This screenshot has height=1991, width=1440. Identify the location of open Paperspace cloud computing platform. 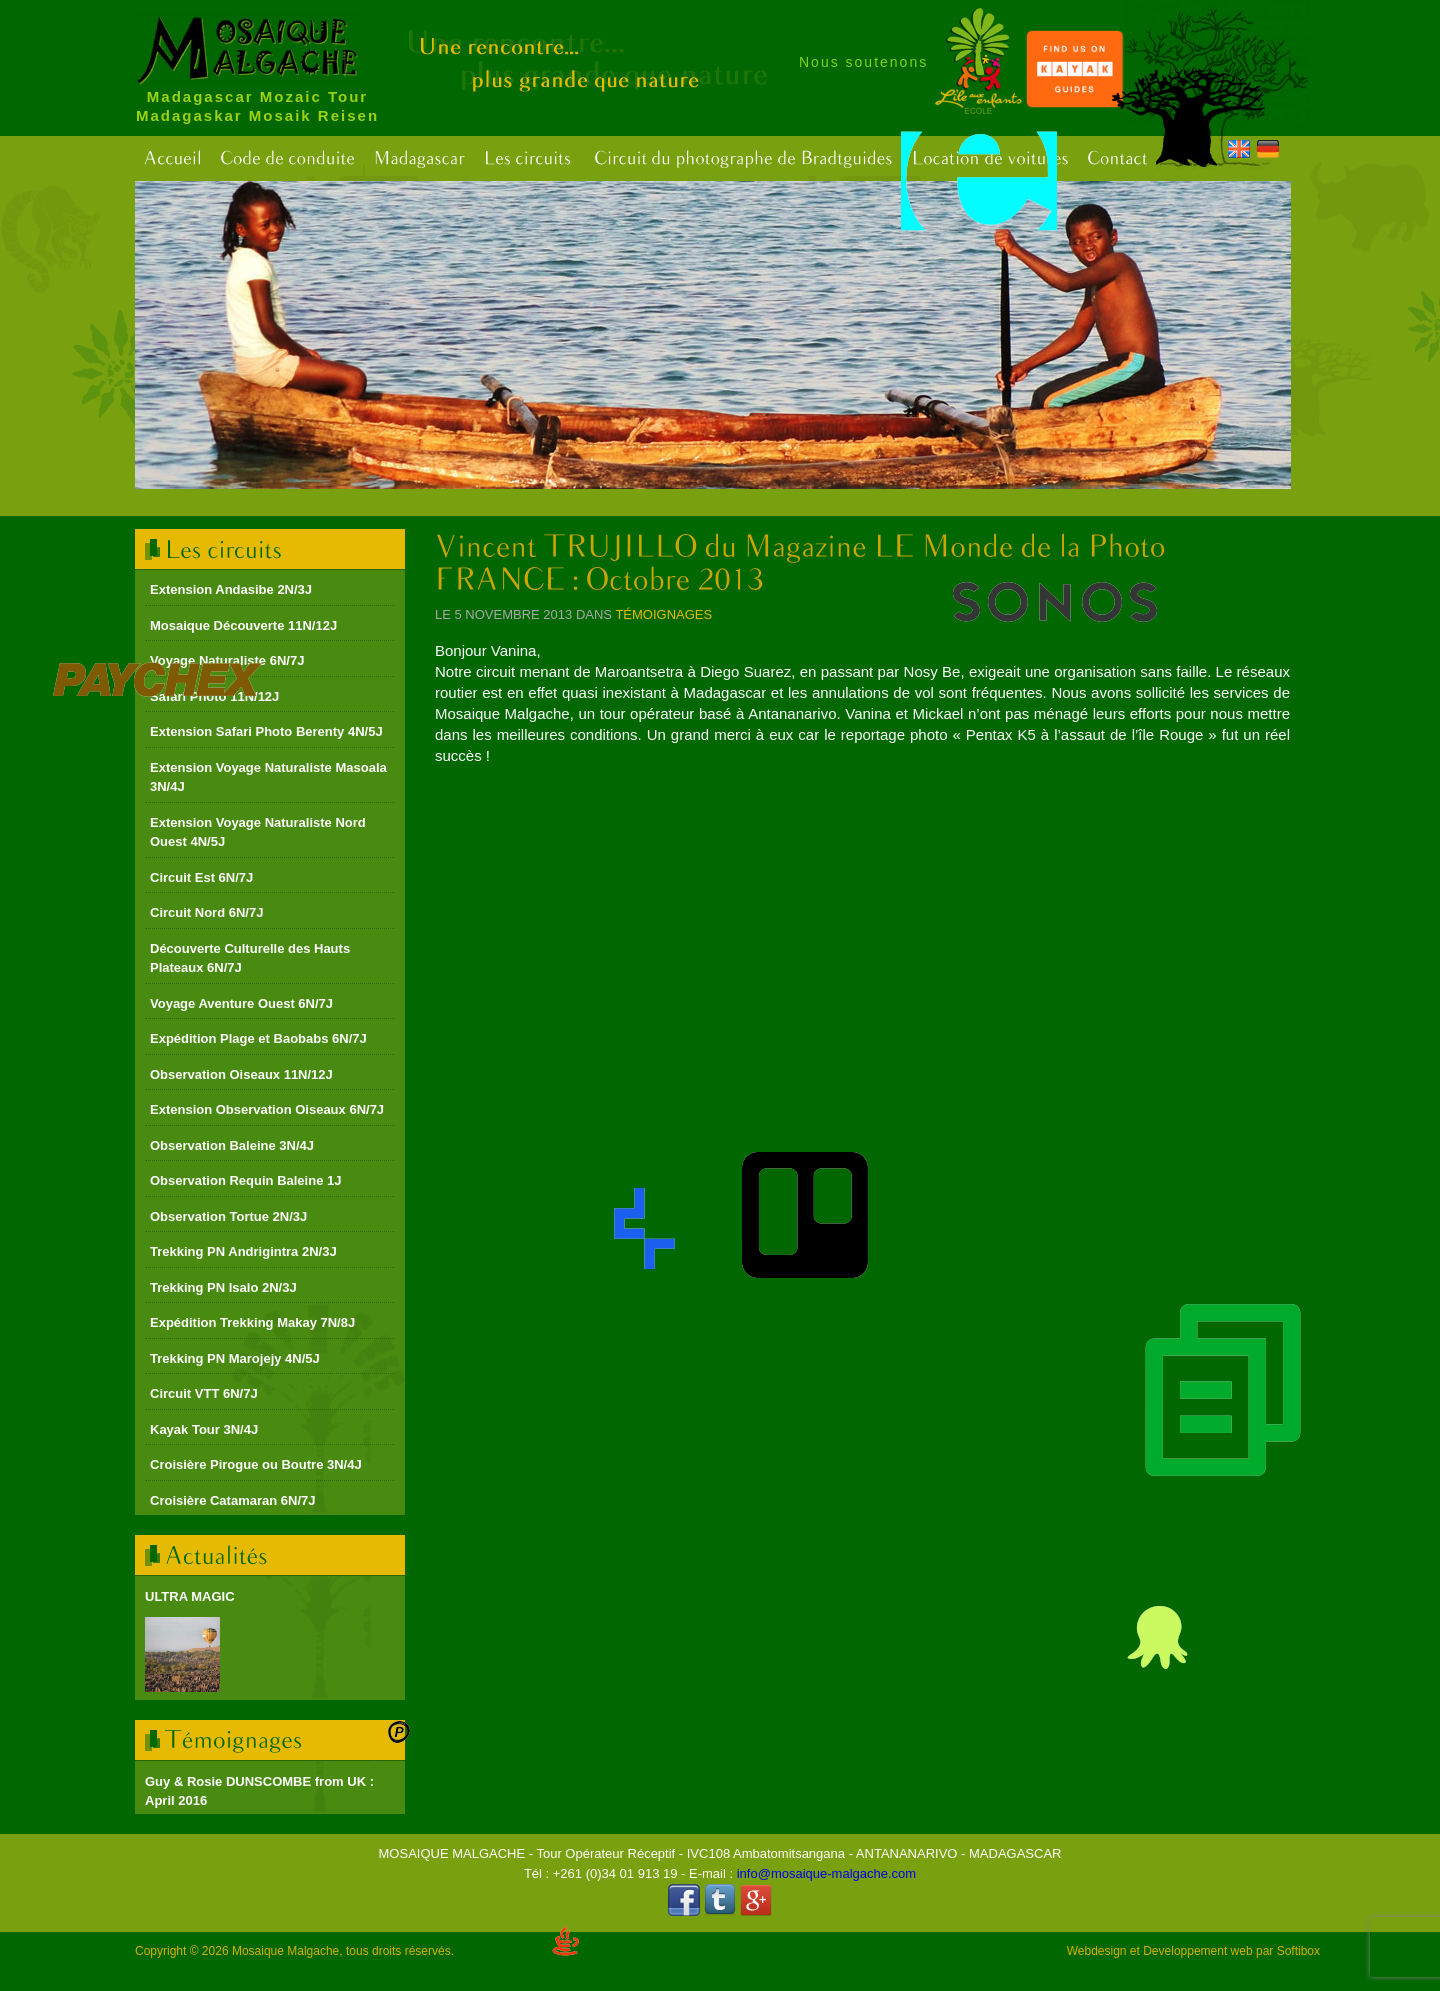
(399, 1732).